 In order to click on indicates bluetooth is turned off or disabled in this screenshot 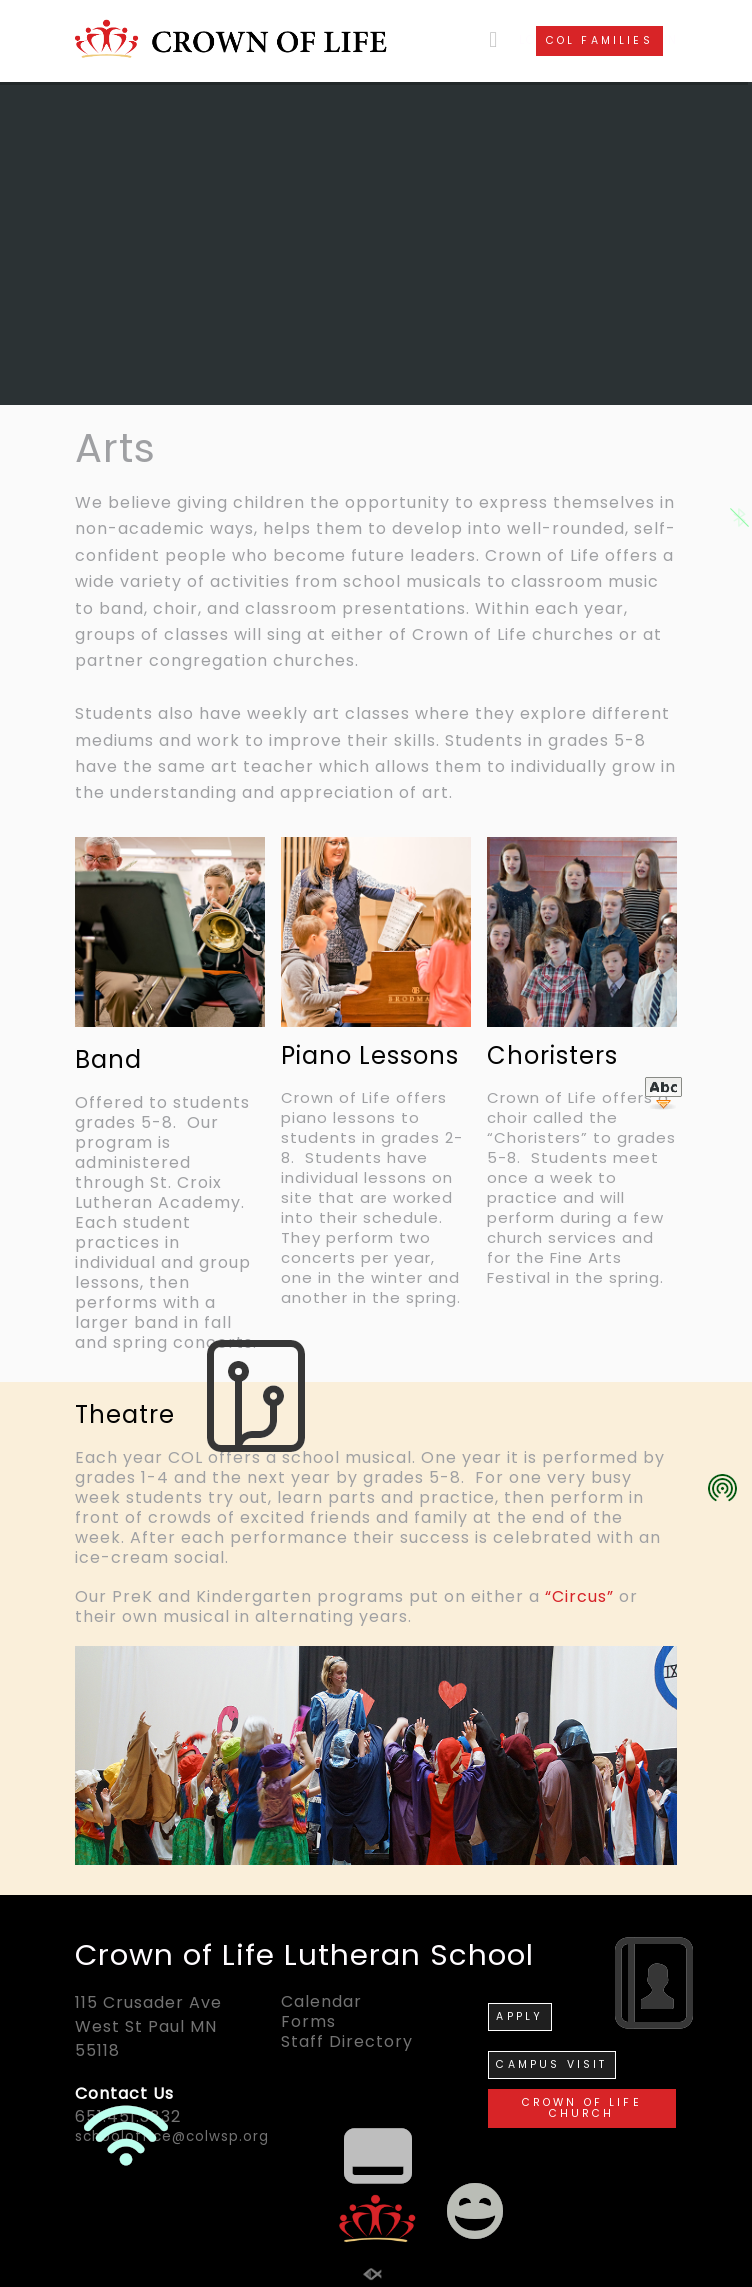, I will do `click(739, 517)`.